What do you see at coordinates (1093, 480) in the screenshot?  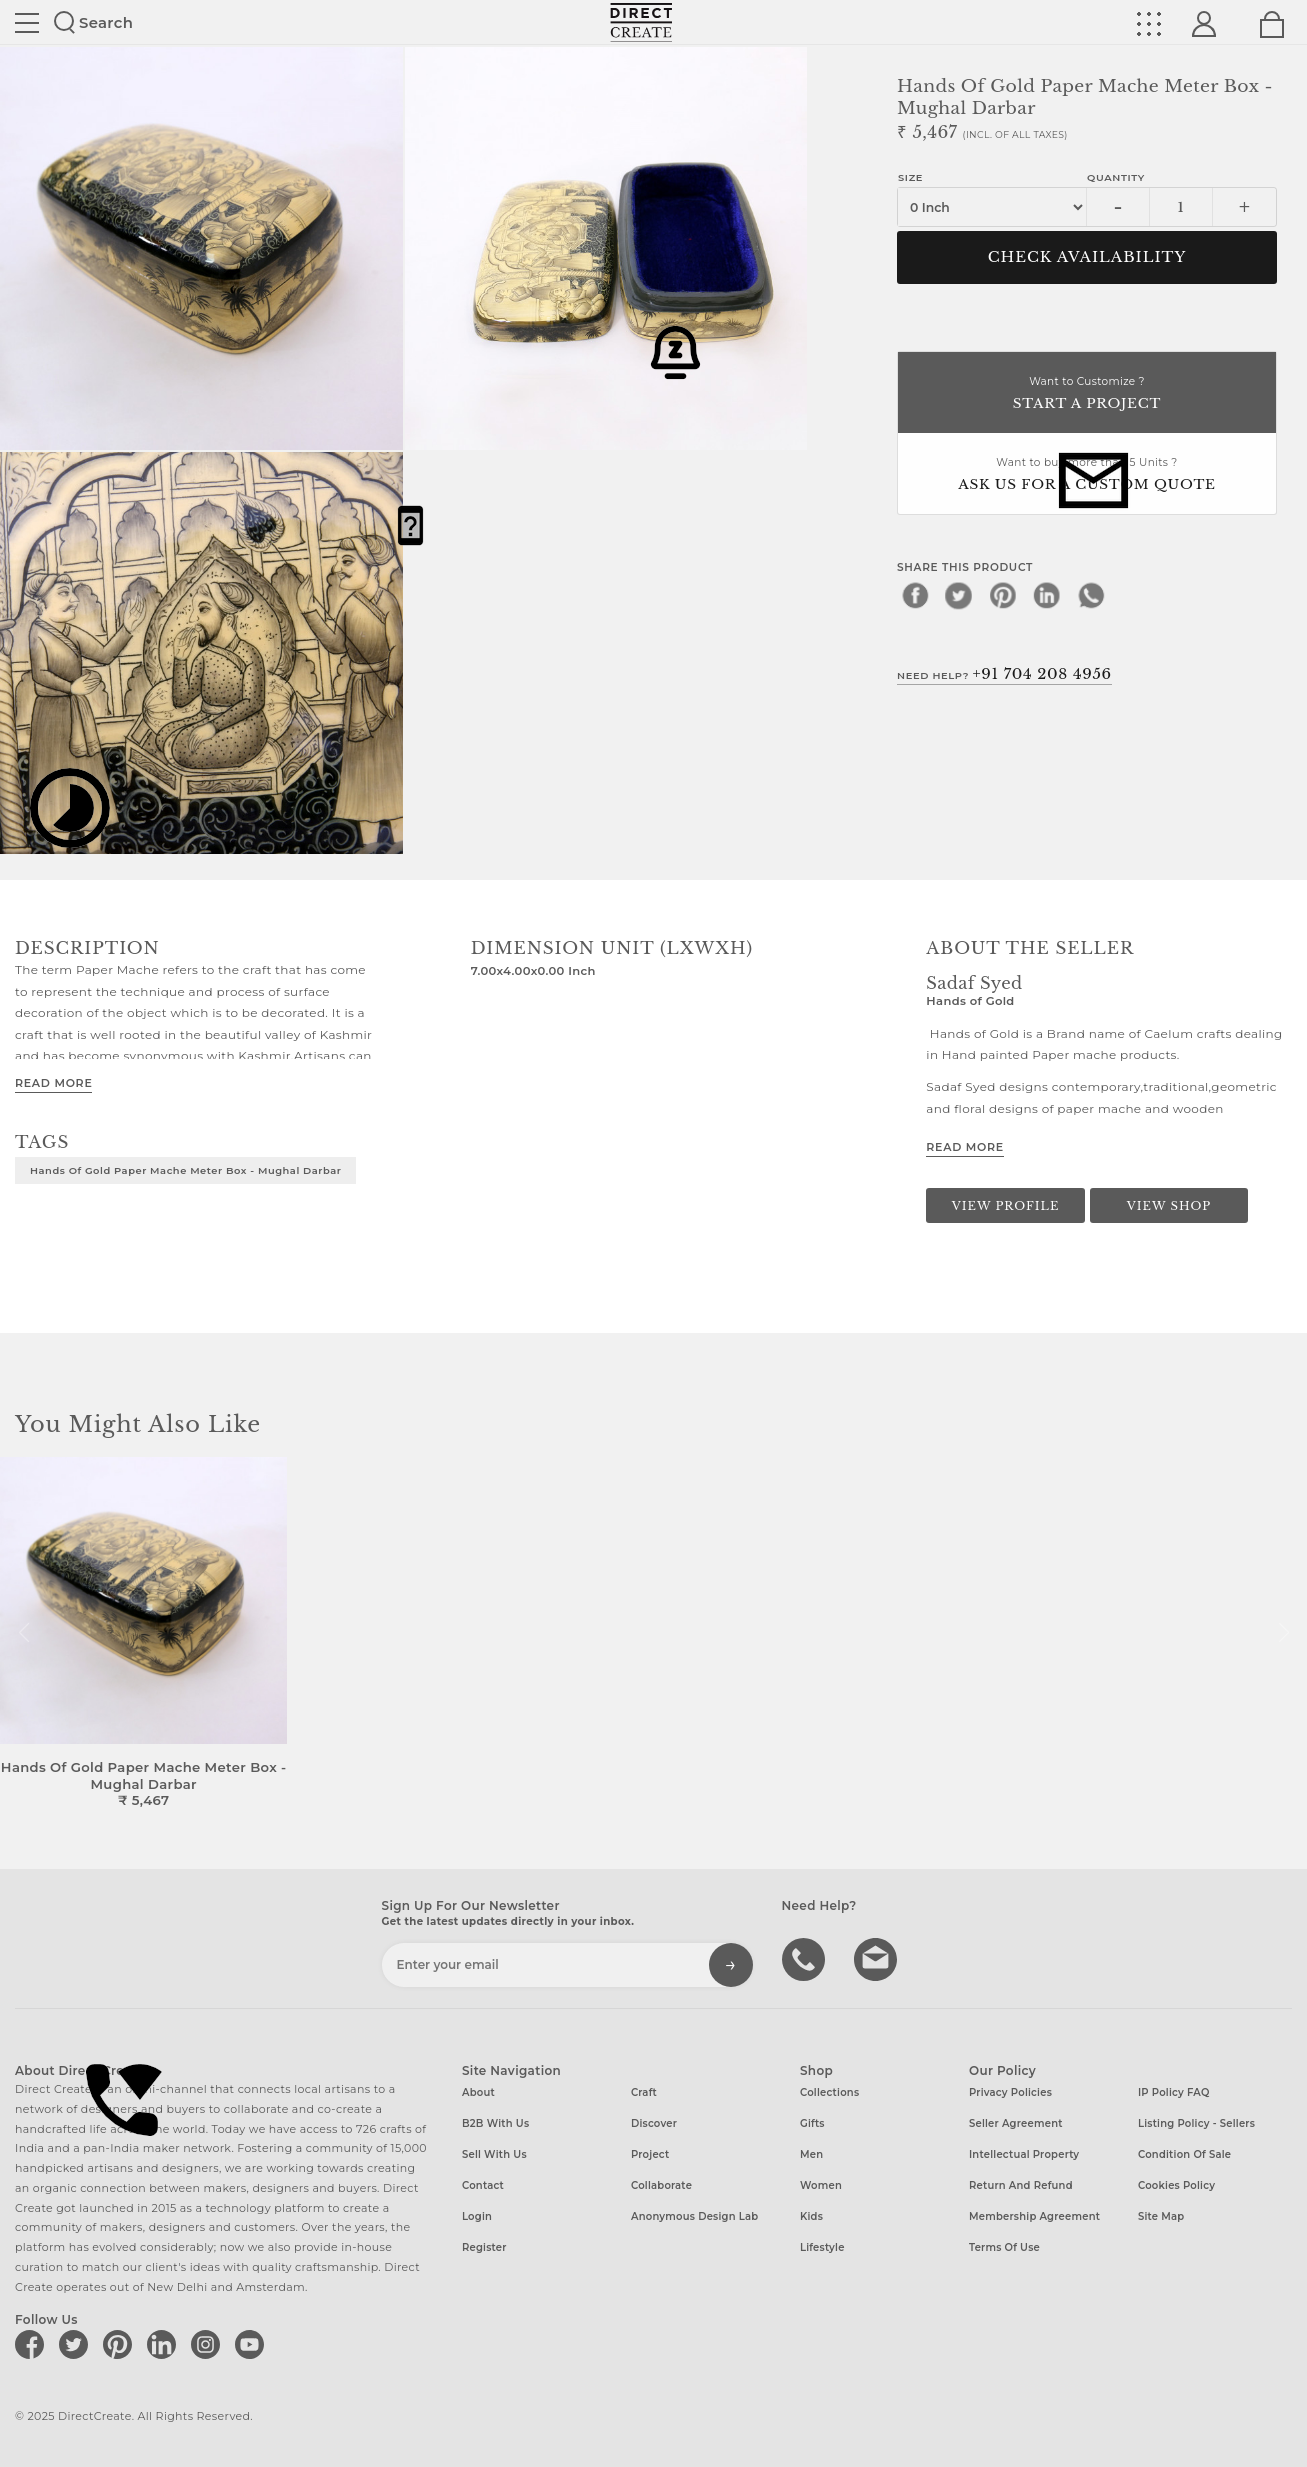 I see `open your email inbox` at bounding box center [1093, 480].